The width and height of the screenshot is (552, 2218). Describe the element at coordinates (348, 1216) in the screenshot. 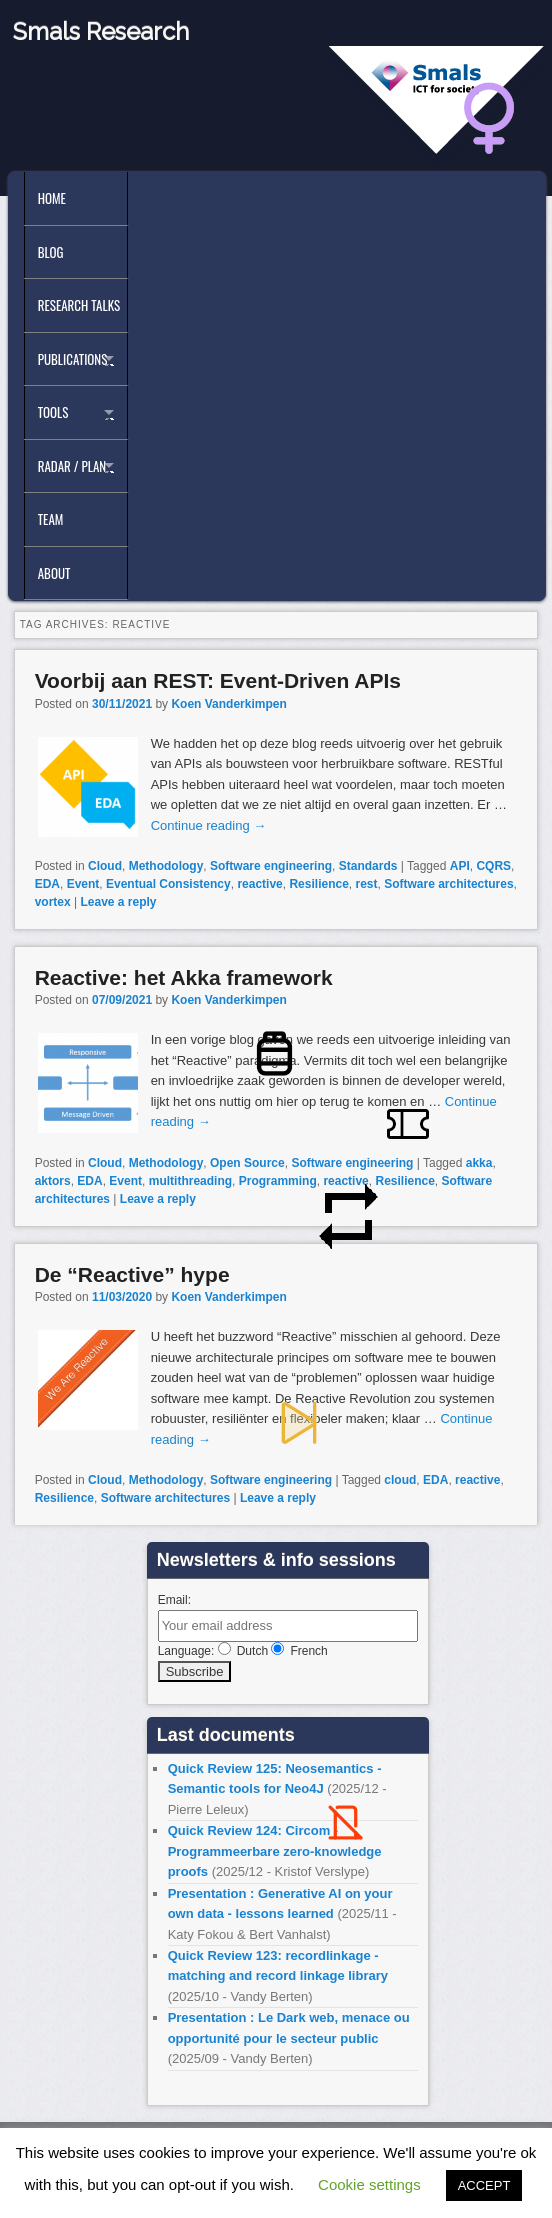

I see `enable repeat mode for media playback` at that location.